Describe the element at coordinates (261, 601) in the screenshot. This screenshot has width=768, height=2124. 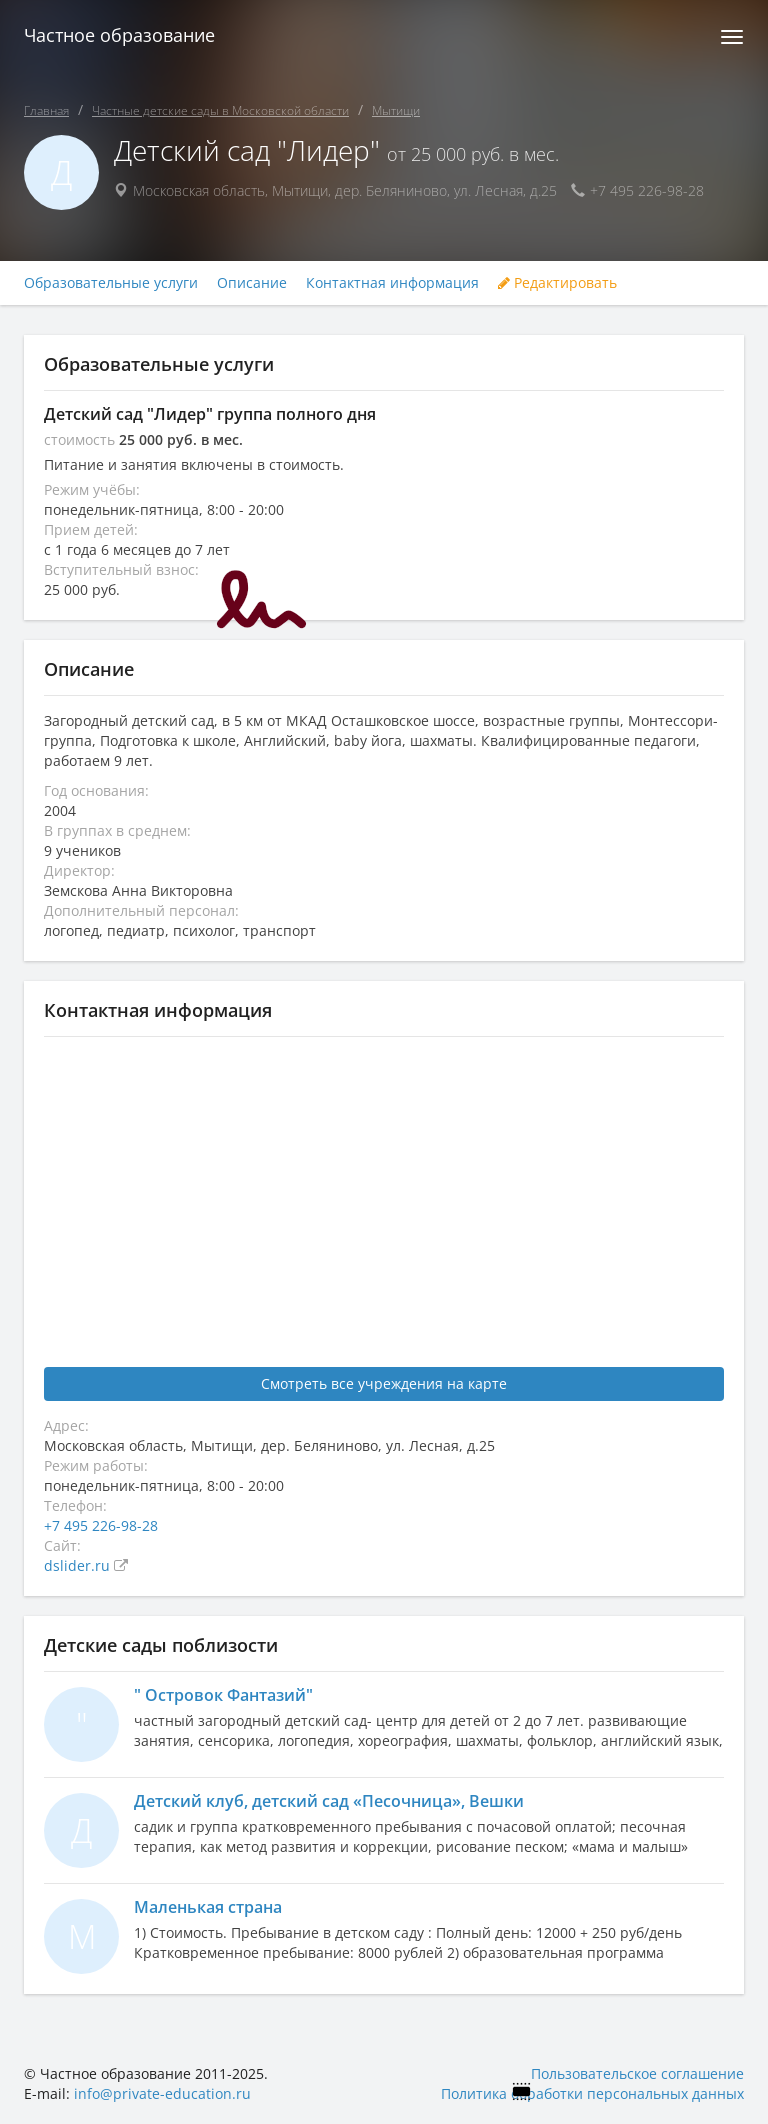
I see `add your signature to a document` at that location.